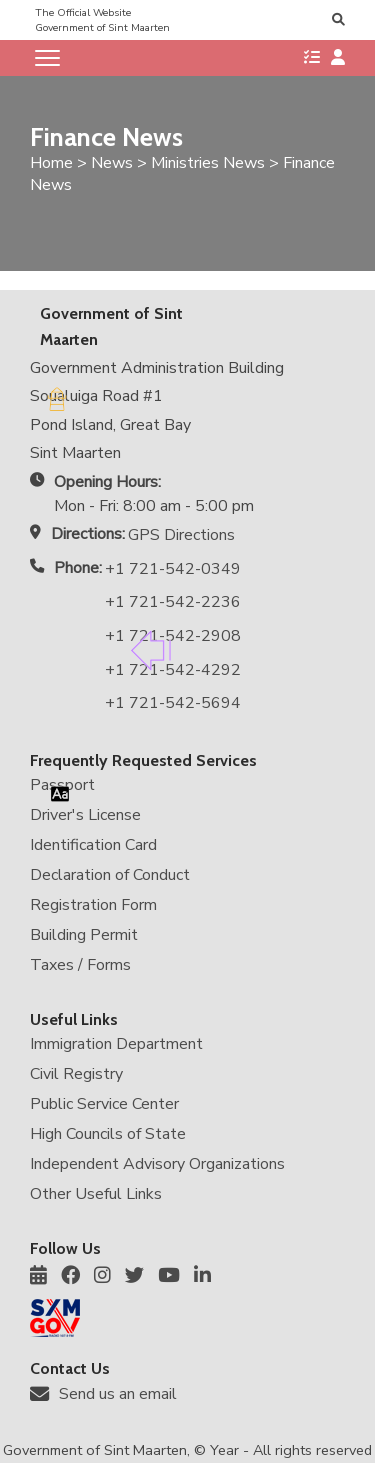 This screenshot has width=375, height=1463. What do you see at coordinates (60, 794) in the screenshot?
I see `change font size settings` at bounding box center [60, 794].